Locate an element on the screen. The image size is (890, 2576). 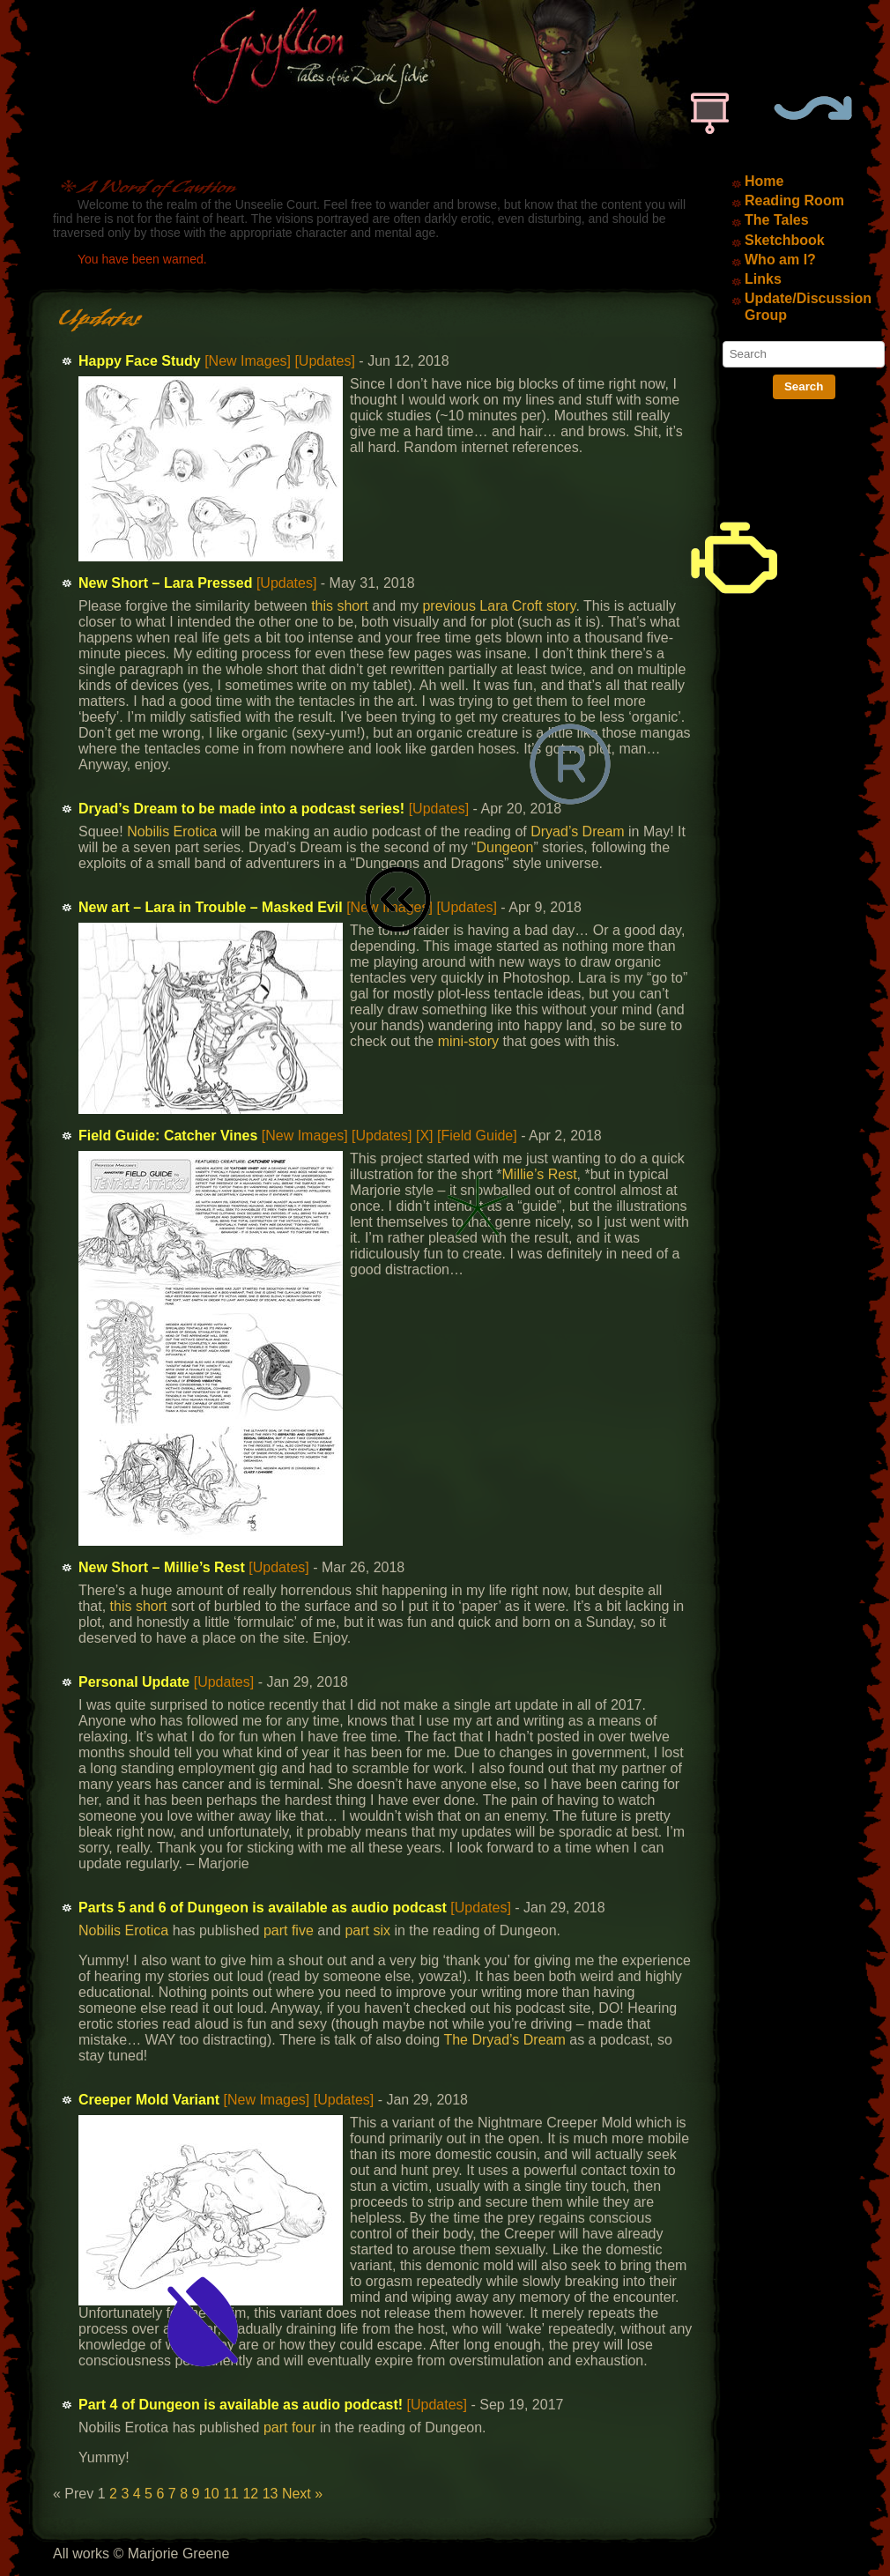
disable water or liquid features is located at coordinates (203, 2325).